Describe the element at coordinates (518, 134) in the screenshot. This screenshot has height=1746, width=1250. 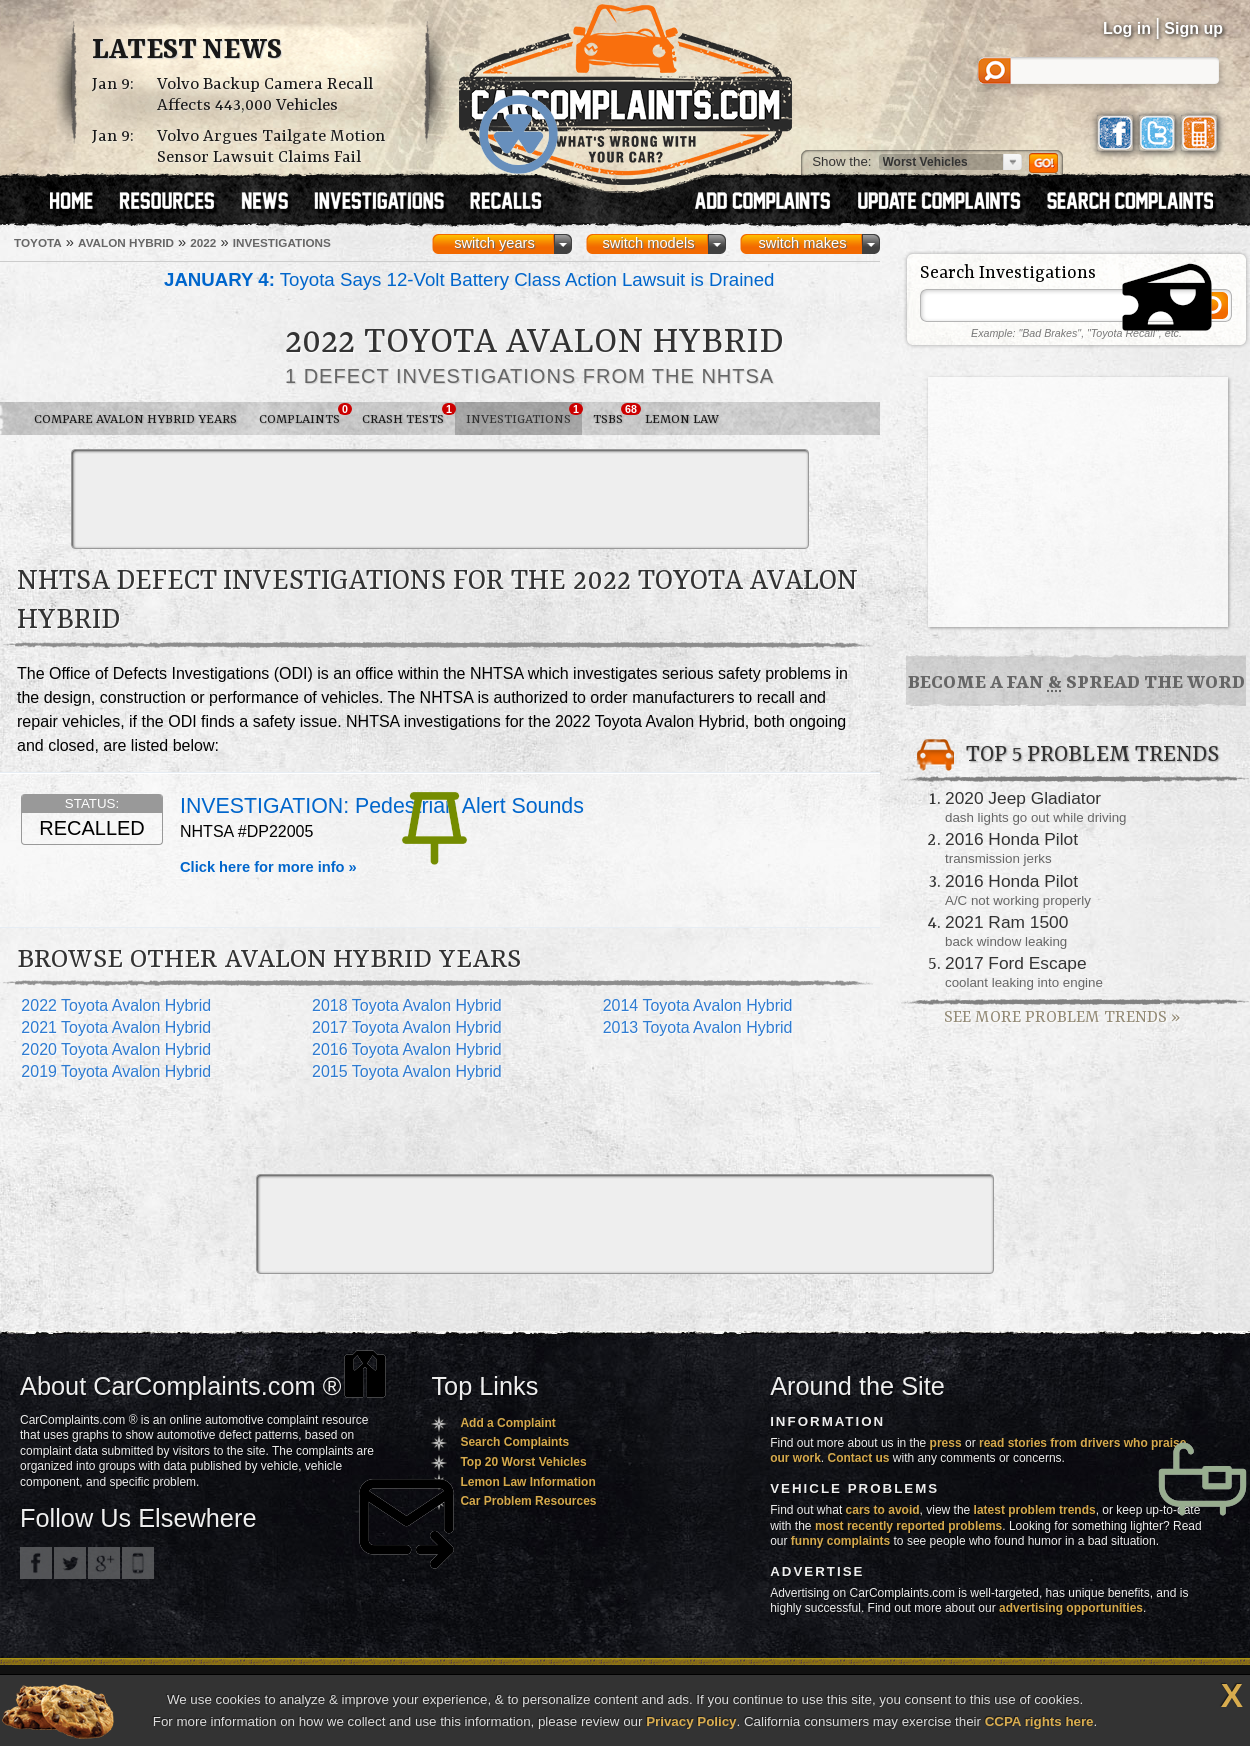
I see `indicates a fallout shelter or radiation safety location` at that location.